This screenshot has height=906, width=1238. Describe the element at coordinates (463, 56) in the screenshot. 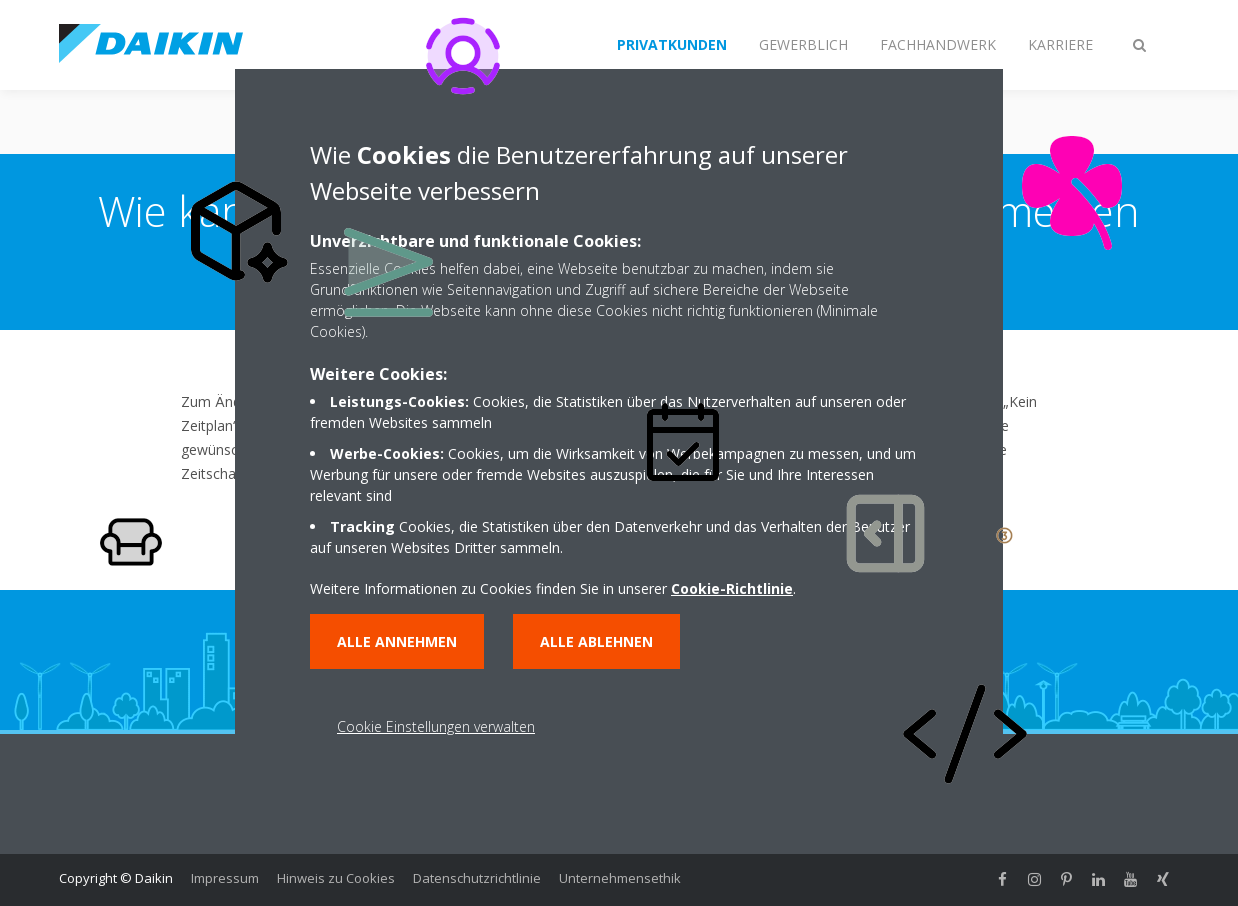

I see `incomplete or pending user profile` at that location.